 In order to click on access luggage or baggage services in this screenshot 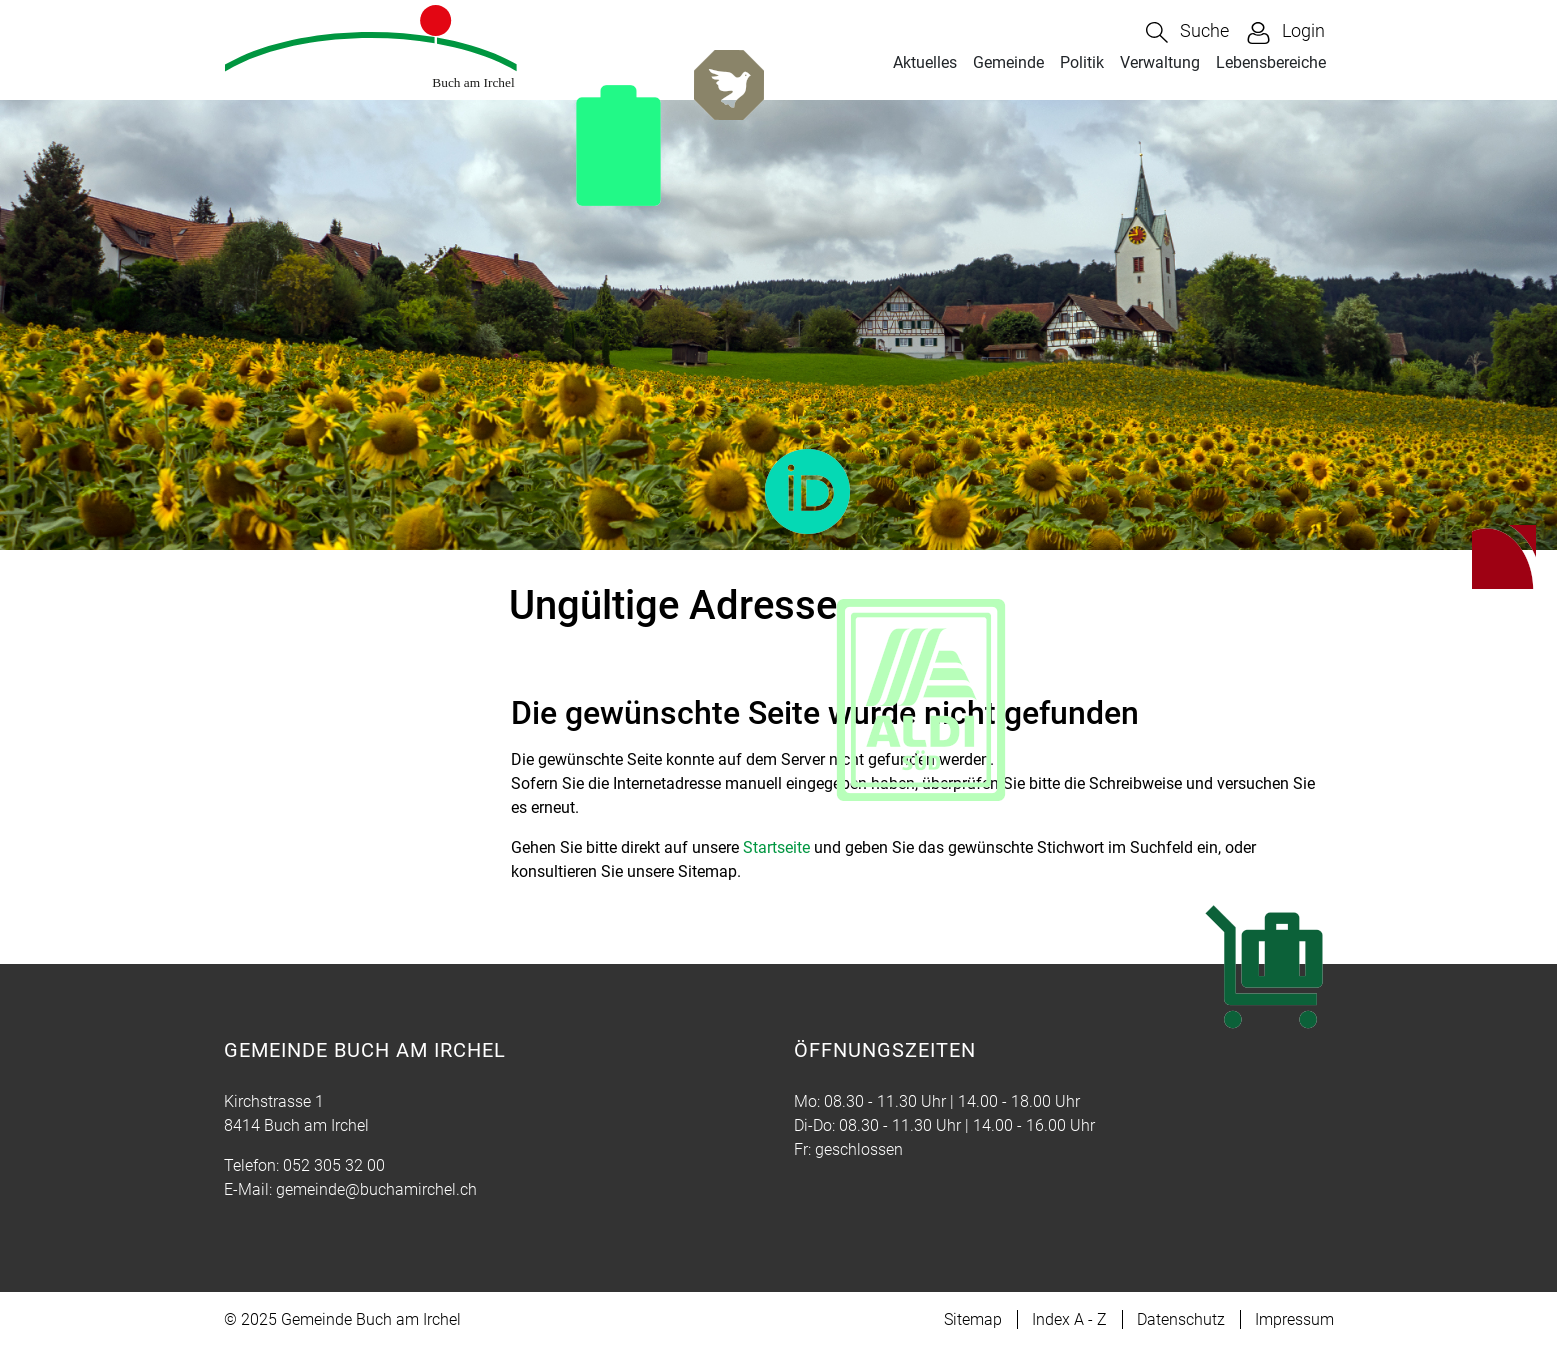, I will do `click(1270, 964)`.